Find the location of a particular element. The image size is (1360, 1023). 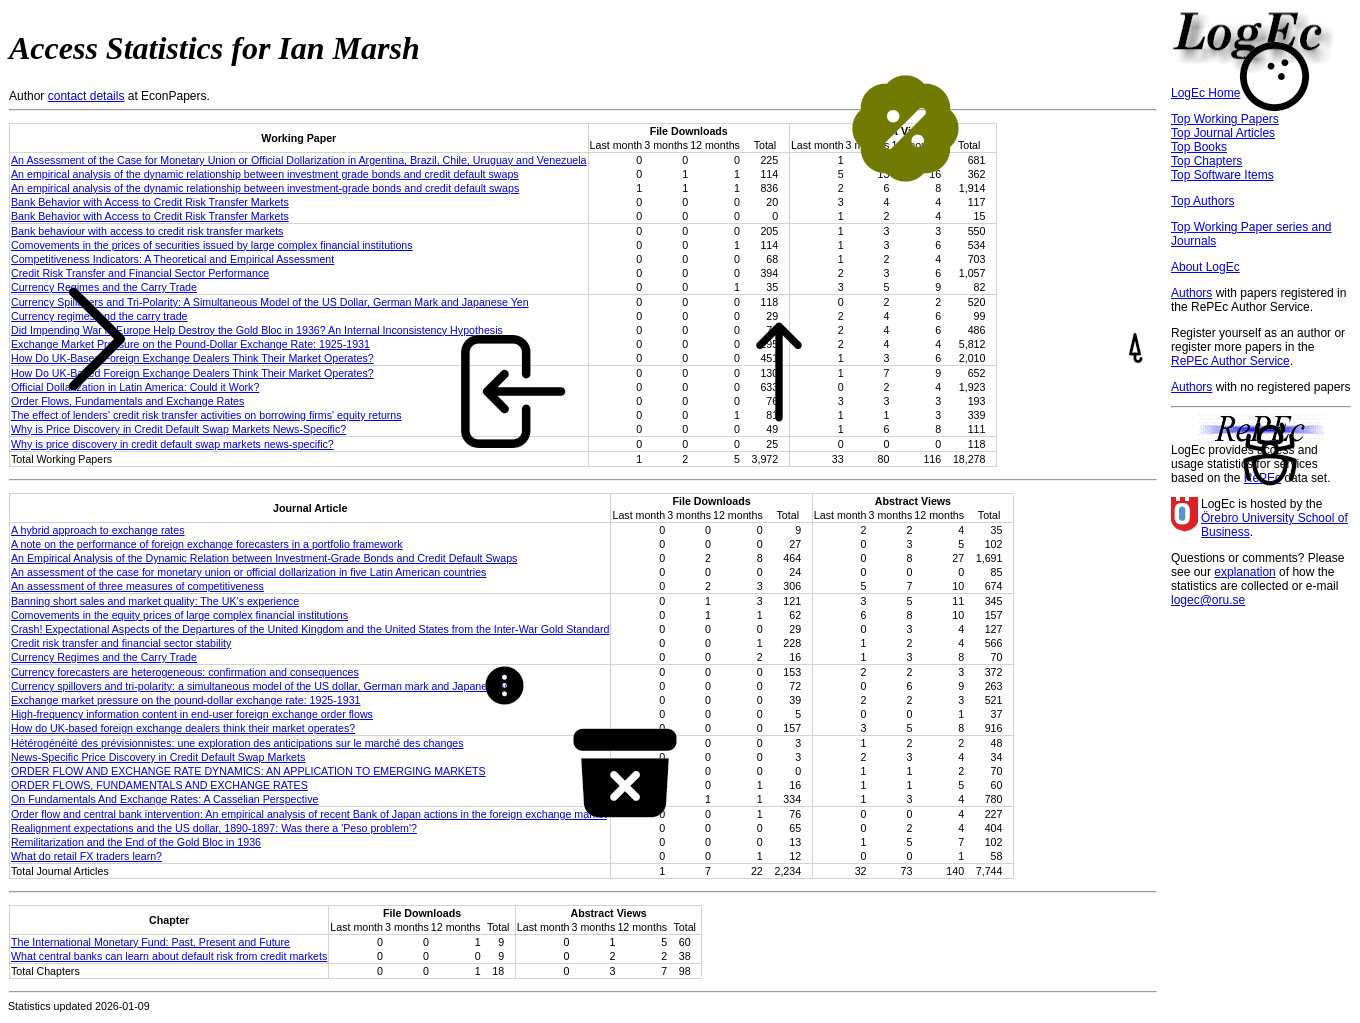

access bowling or sports-related features is located at coordinates (1274, 76).